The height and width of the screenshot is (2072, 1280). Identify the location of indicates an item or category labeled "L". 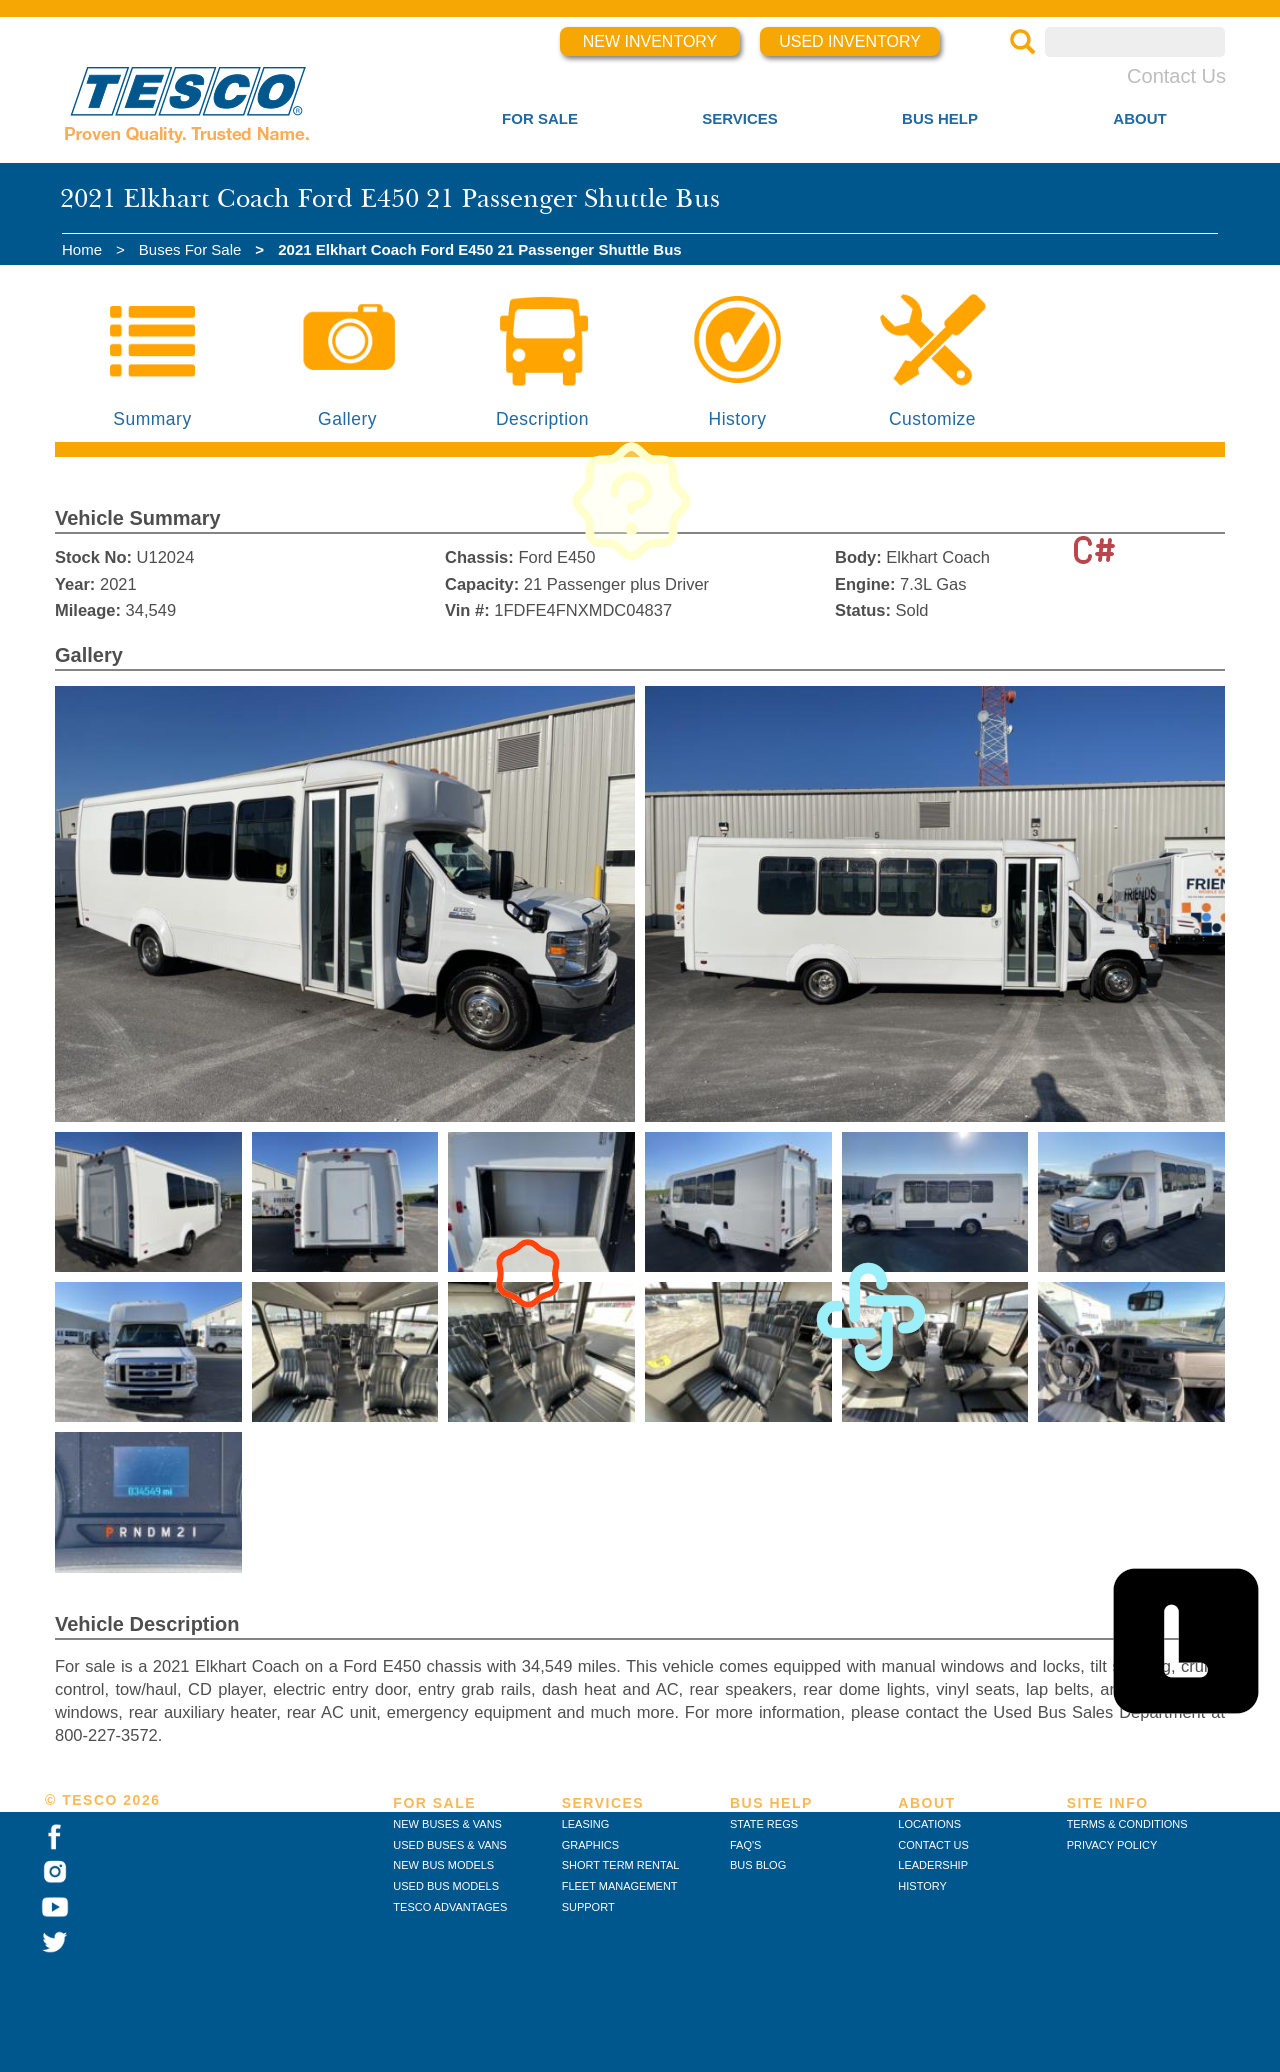
(1186, 1641).